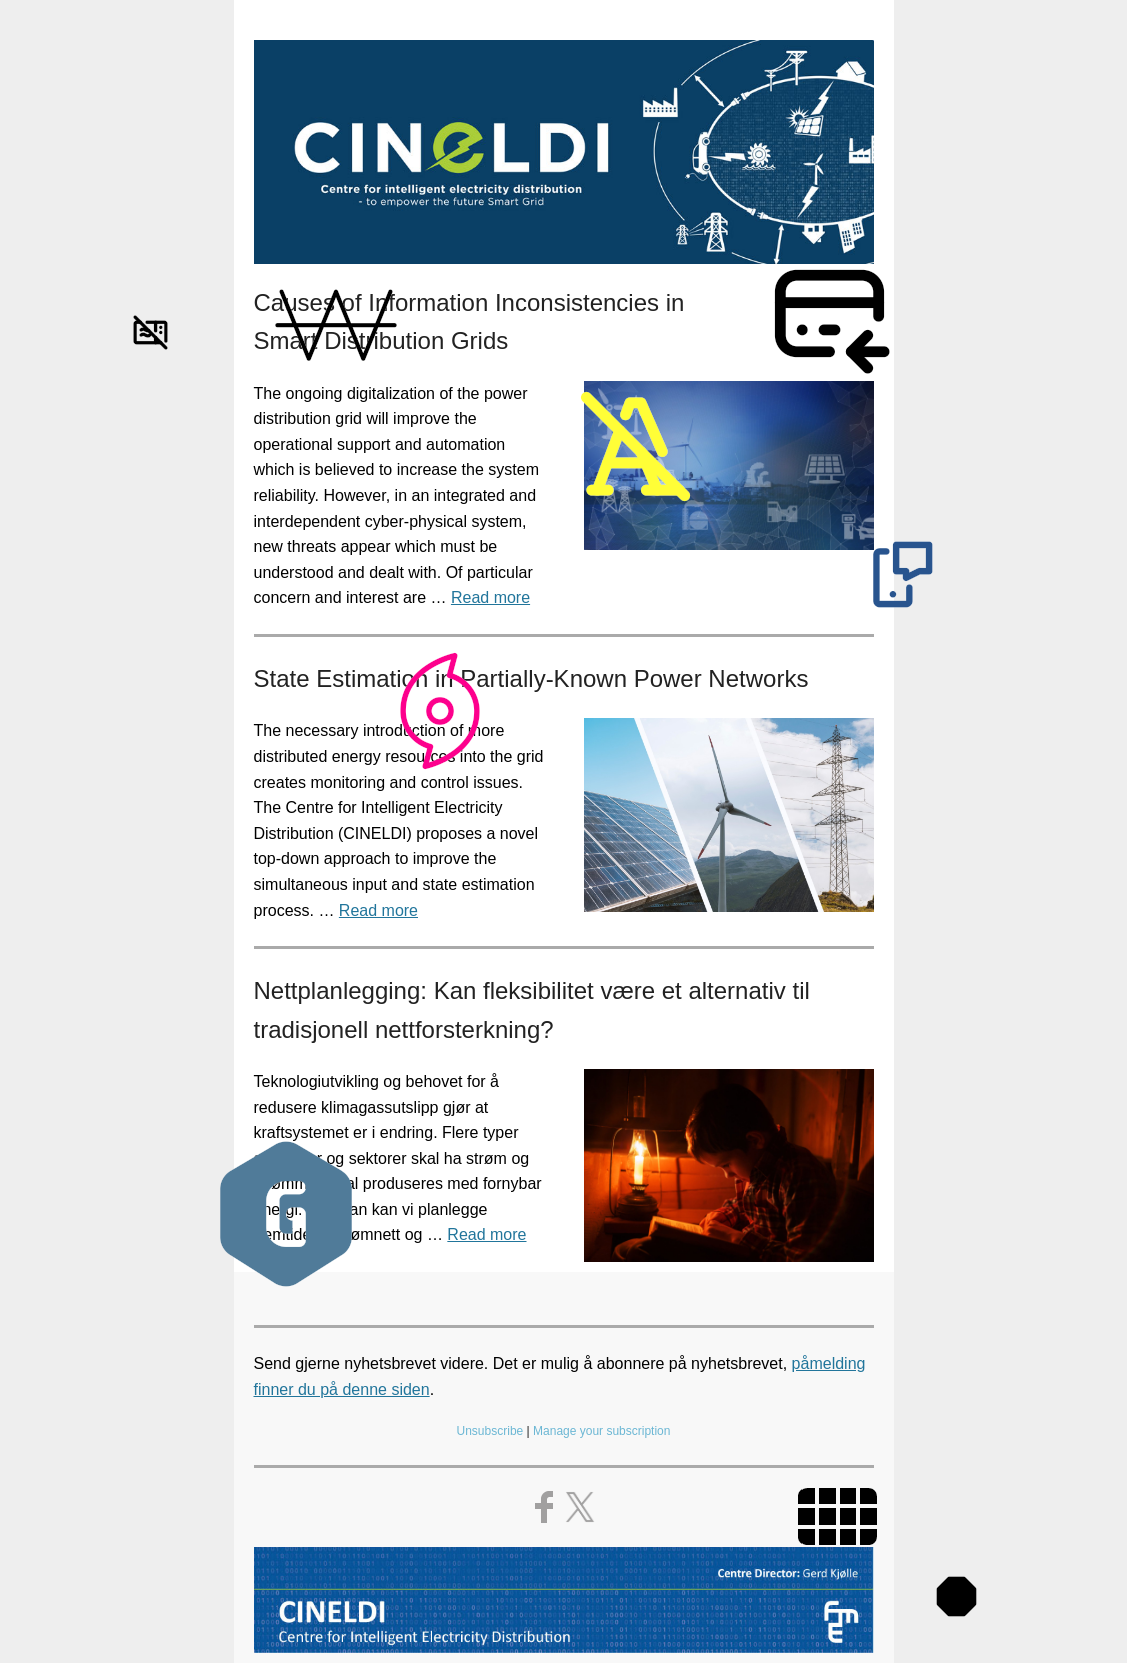 The height and width of the screenshot is (1663, 1127). What do you see at coordinates (440, 711) in the screenshot?
I see `indicates hurricane or tropical storm warning` at bounding box center [440, 711].